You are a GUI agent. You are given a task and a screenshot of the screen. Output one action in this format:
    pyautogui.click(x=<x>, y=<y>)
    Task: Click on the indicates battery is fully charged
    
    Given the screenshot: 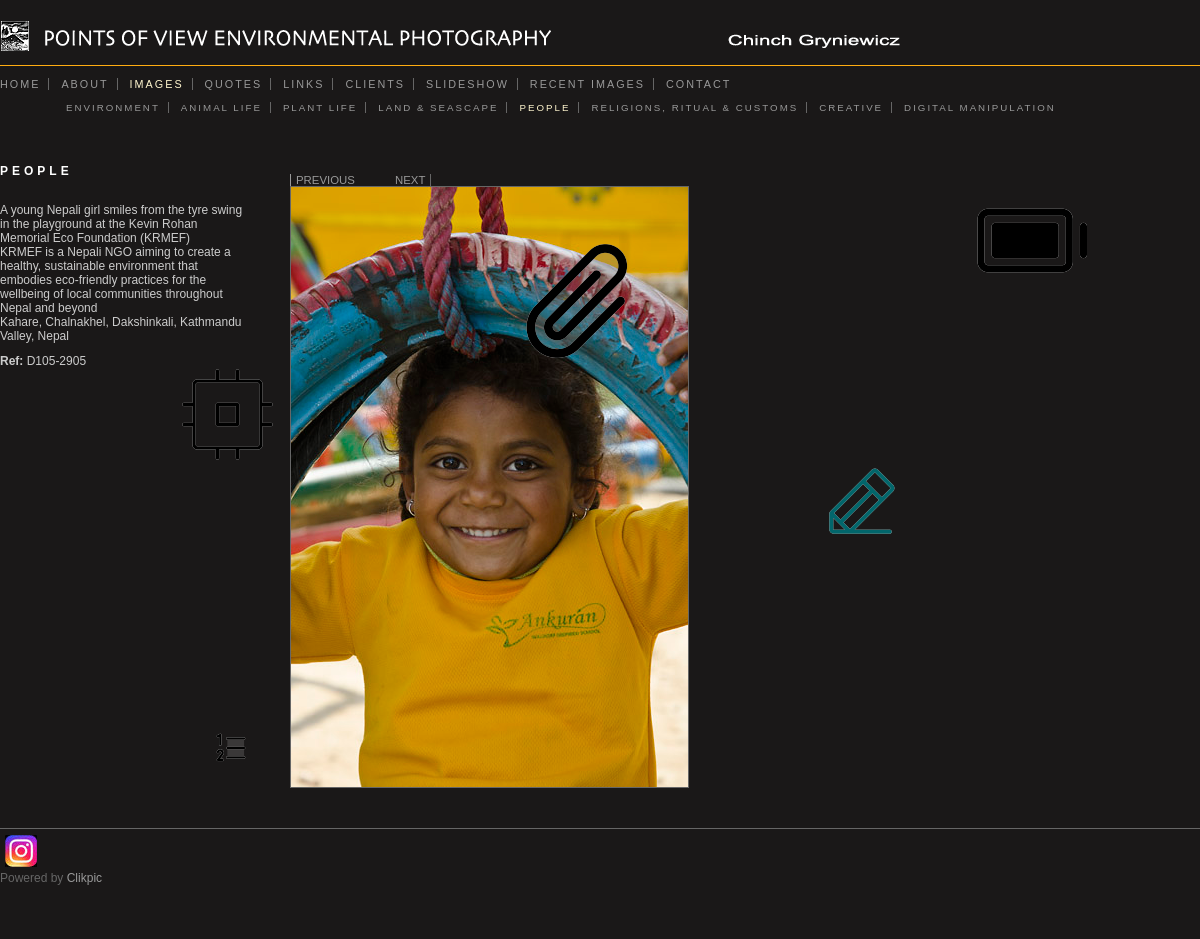 What is the action you would take?
    pyautogui.click(x=1030, y=240)
    